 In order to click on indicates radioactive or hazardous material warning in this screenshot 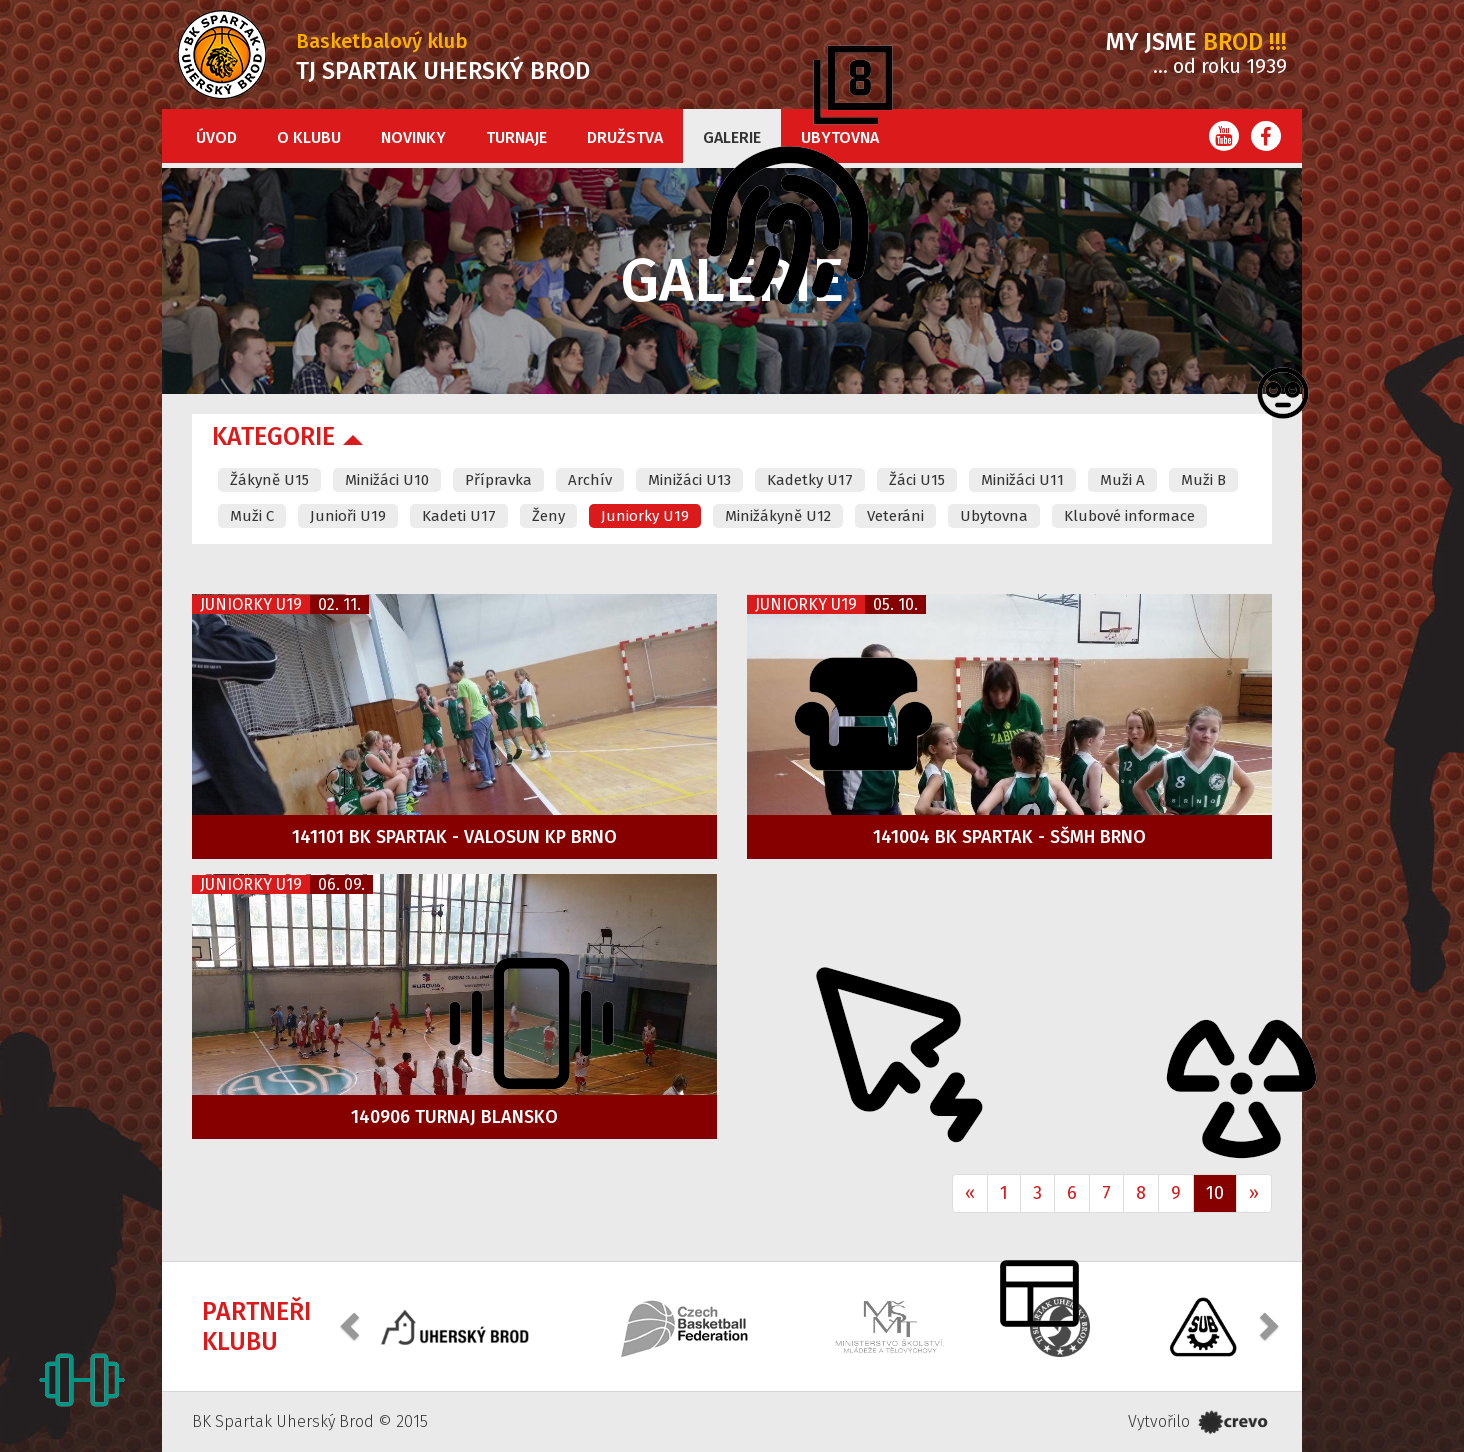, I will do `click(1241, 1083)`.